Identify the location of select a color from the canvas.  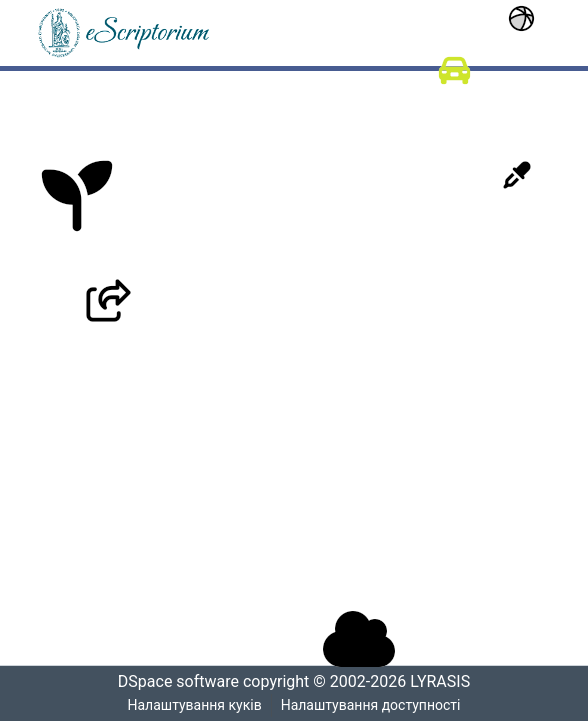
(517, 175).